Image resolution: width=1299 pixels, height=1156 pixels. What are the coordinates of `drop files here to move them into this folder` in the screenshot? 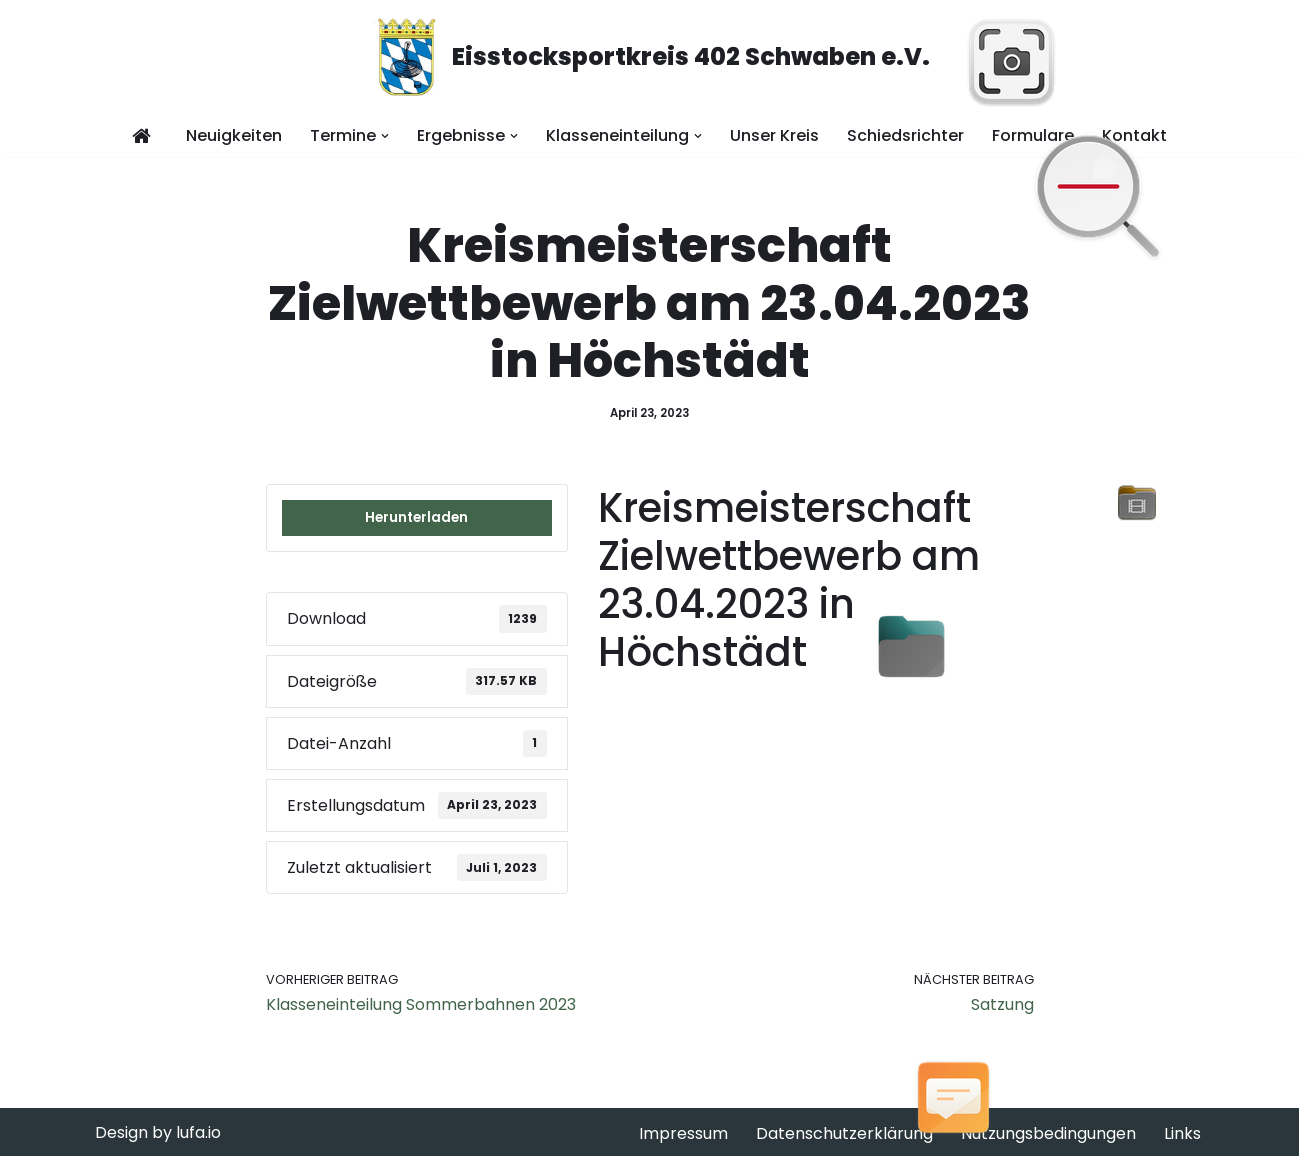 It's located at (911, 646).